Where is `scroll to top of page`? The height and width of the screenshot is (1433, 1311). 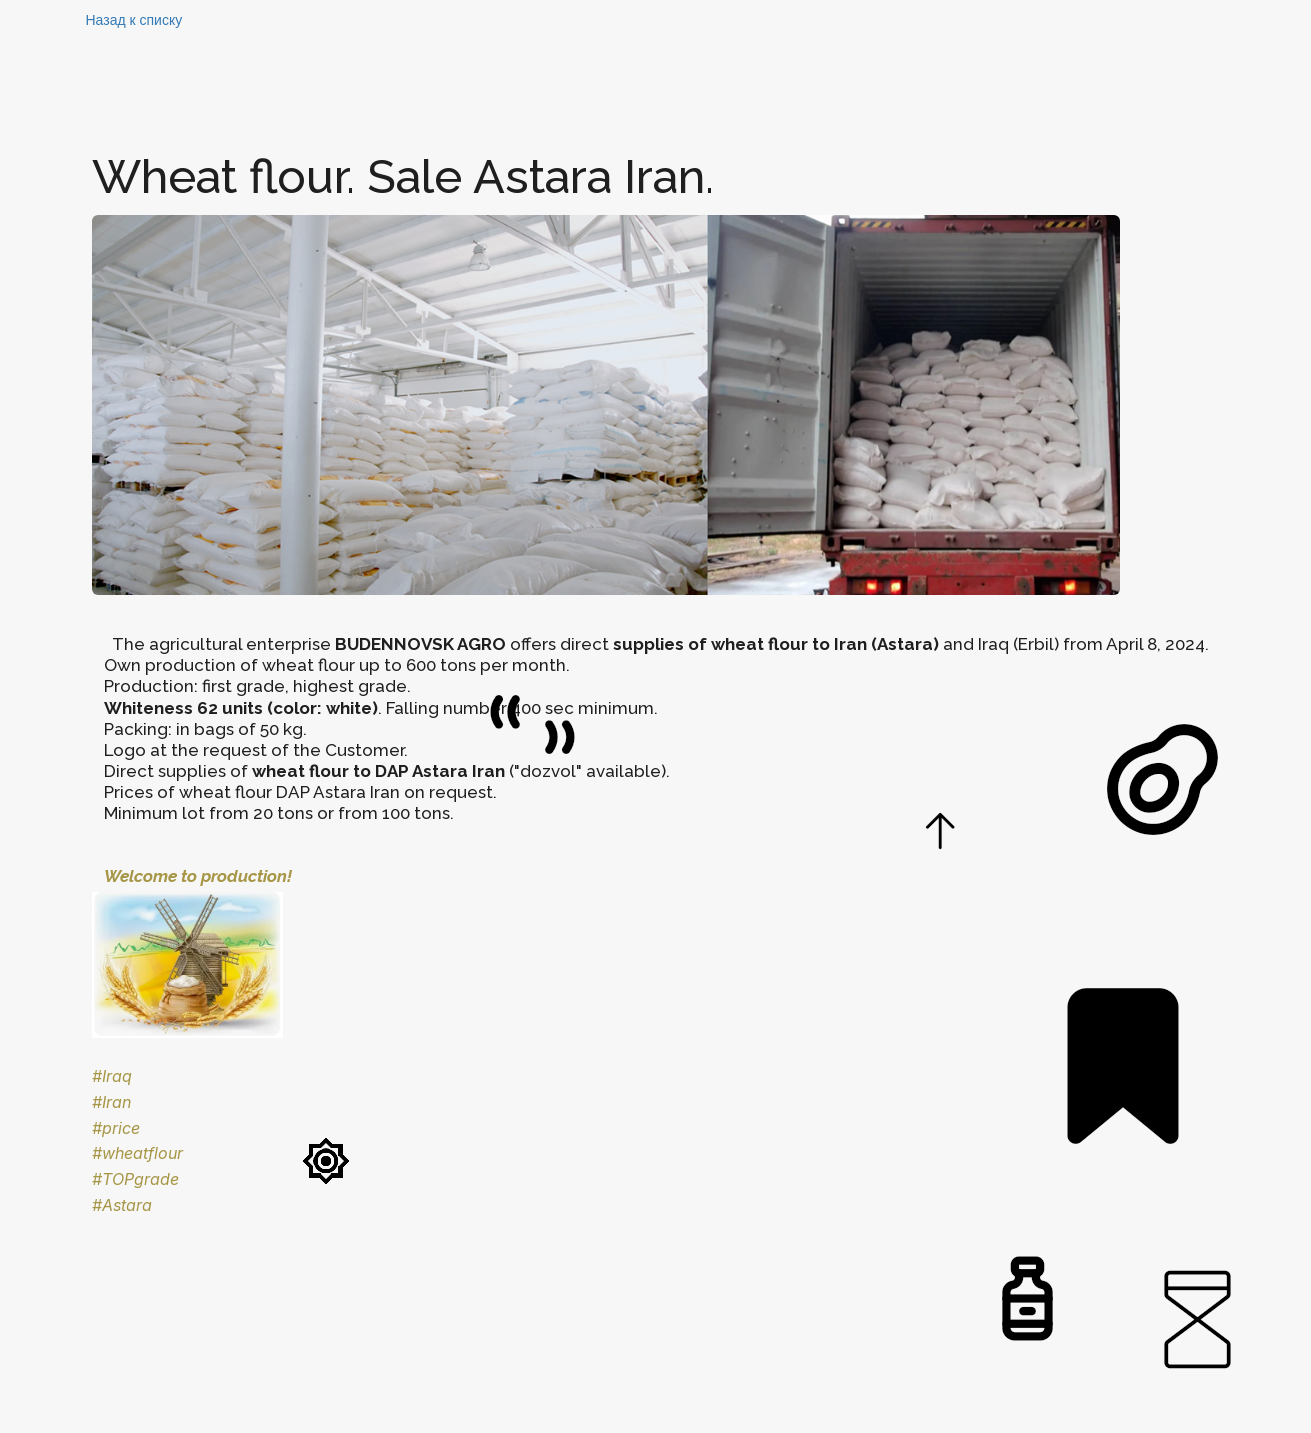
scroll to top of page is located at coordinates (940, 831).